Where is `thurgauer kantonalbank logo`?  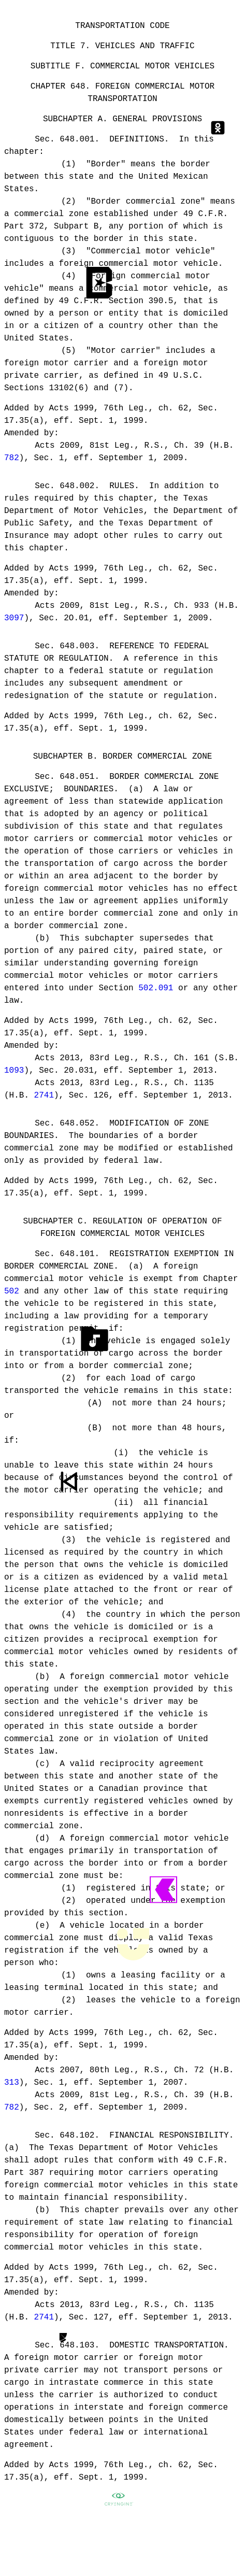 thurgauer kantonalbank logo is located at coordinates (163, 1889).